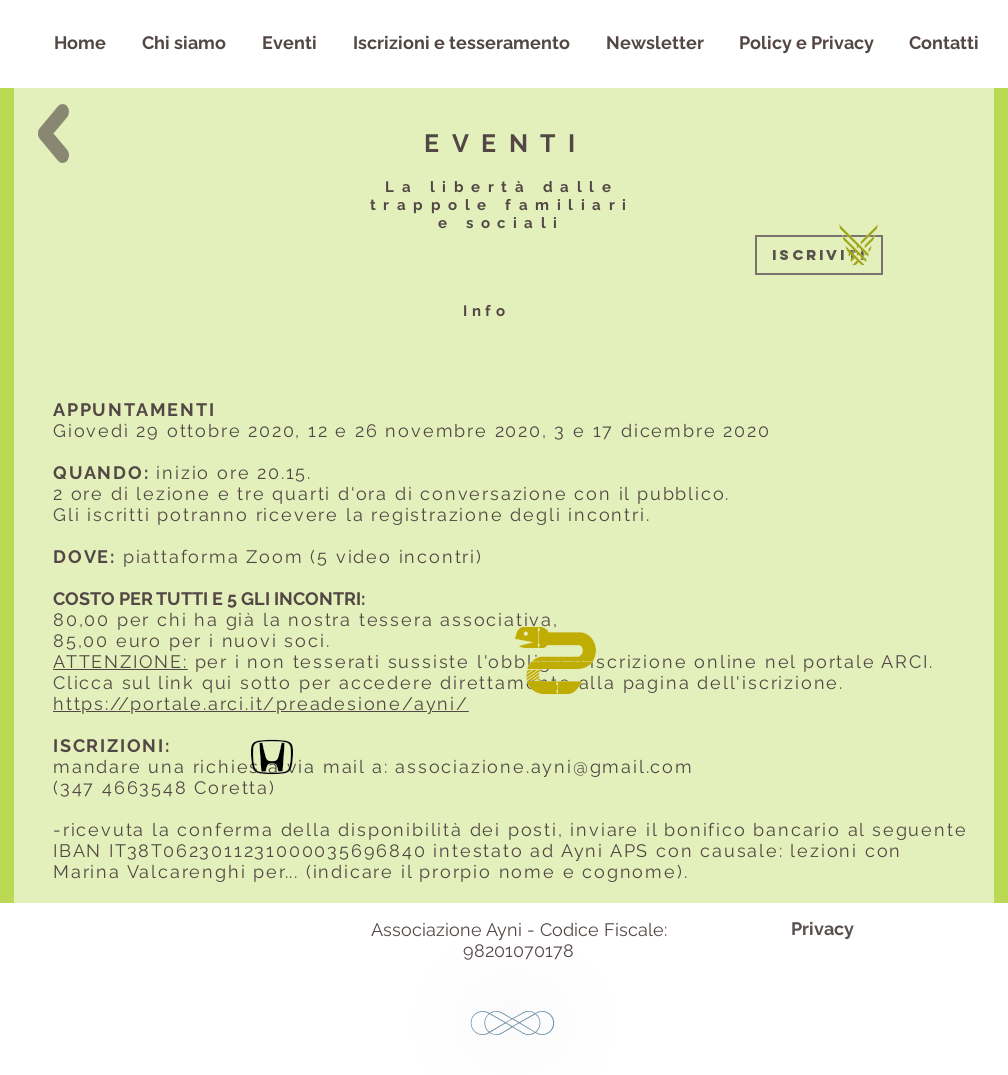 The image size is (1008, 1075). I want to click on Honda brand or dealership app, so click(272, 757).